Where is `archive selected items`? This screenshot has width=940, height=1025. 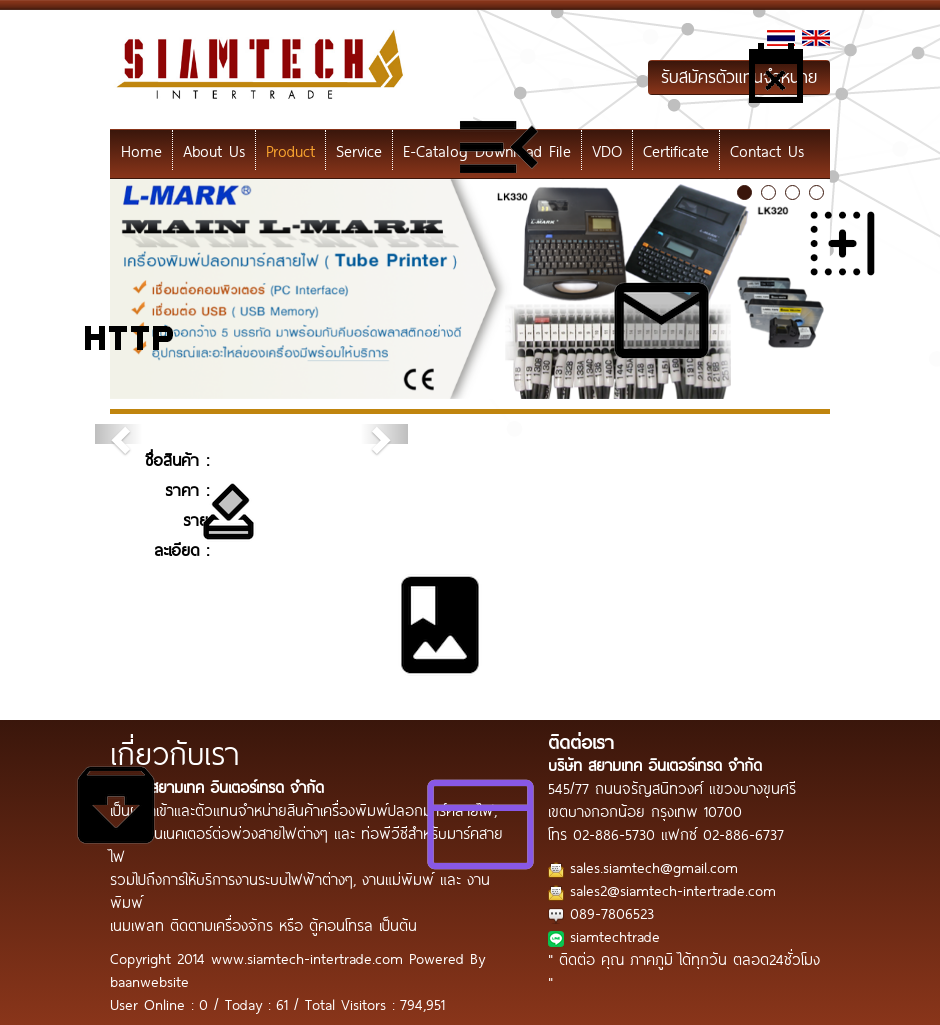
archive selected items is located at coordinates (116, 805).